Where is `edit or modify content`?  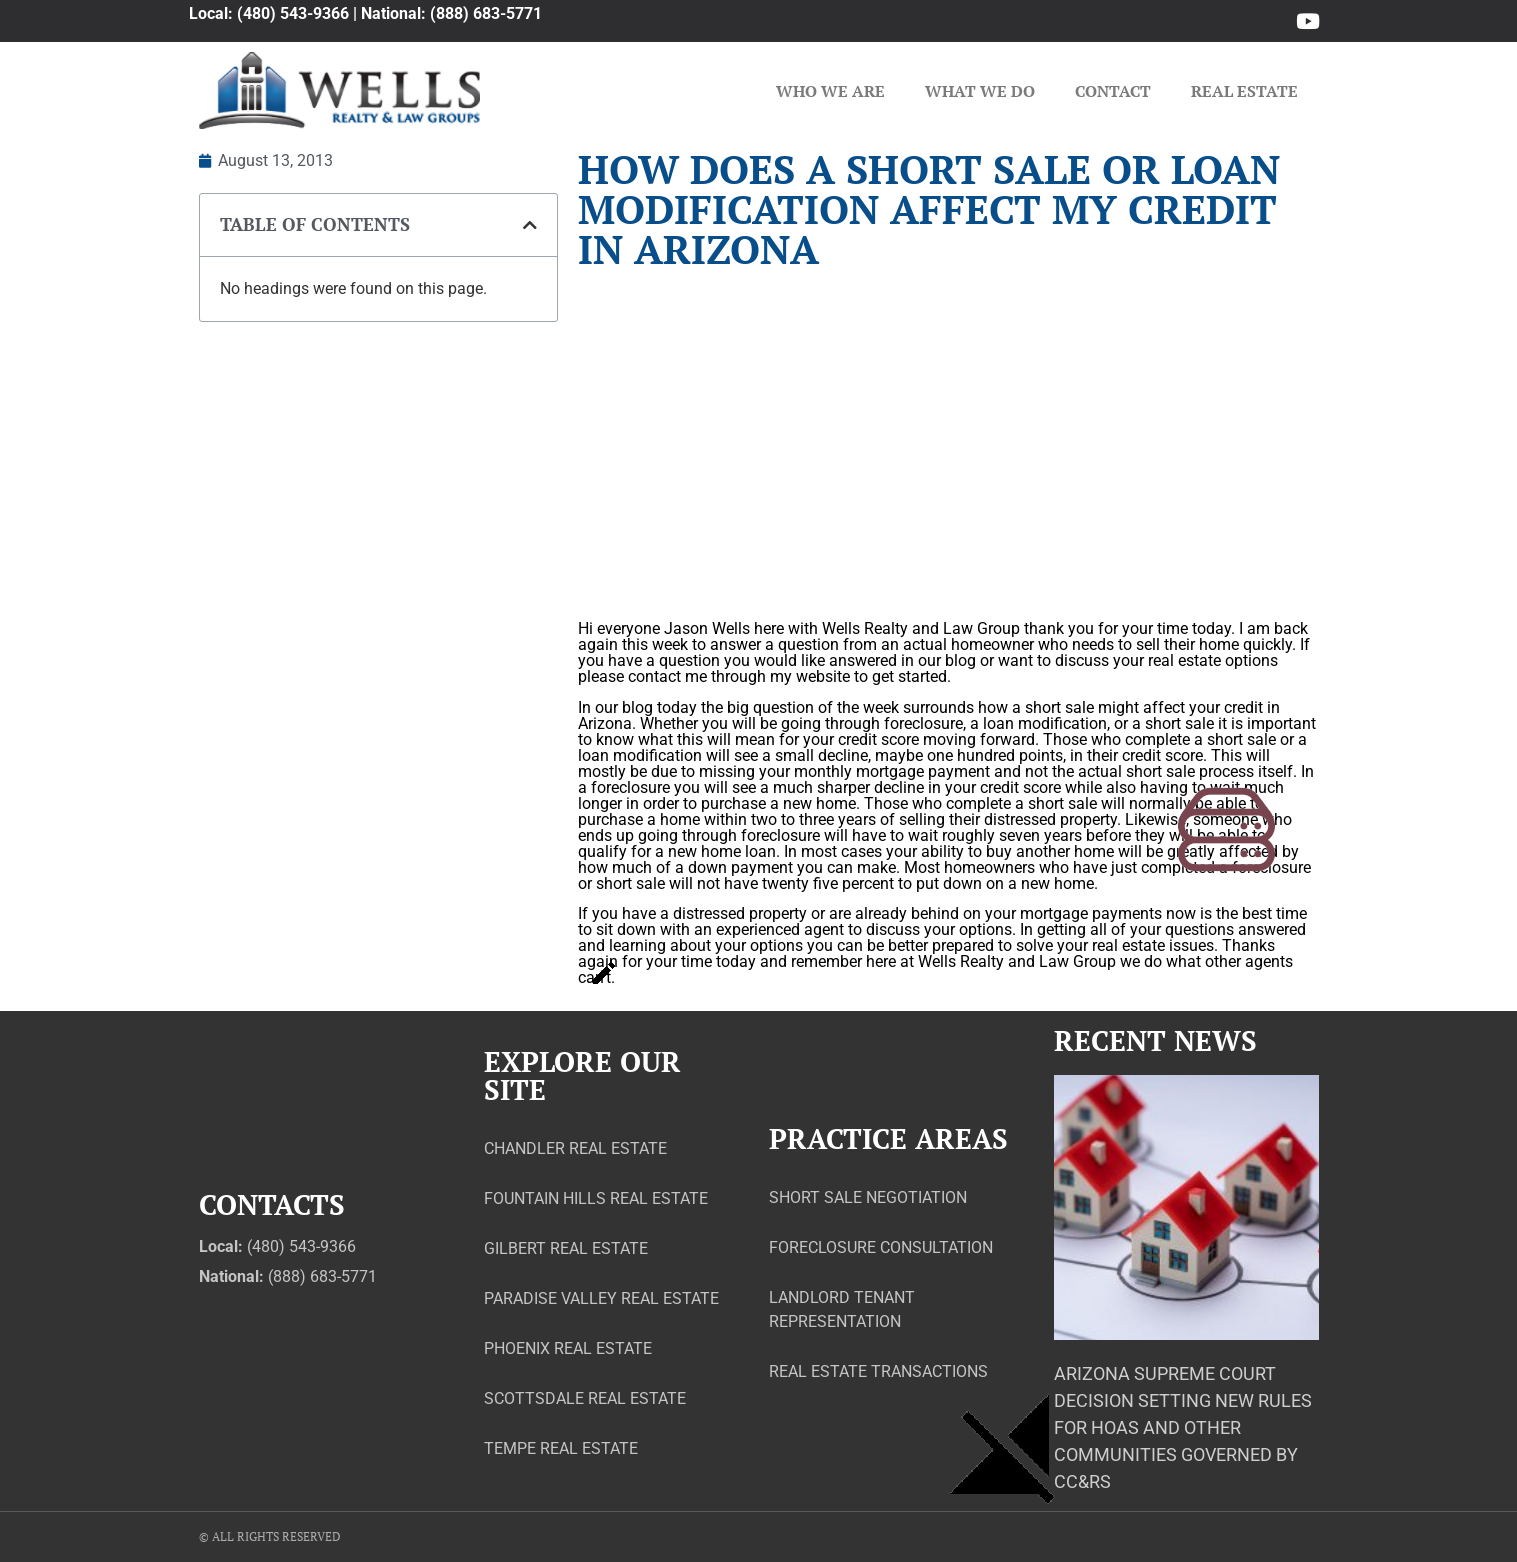 edit or modify content is located at coordinates (604, 973).